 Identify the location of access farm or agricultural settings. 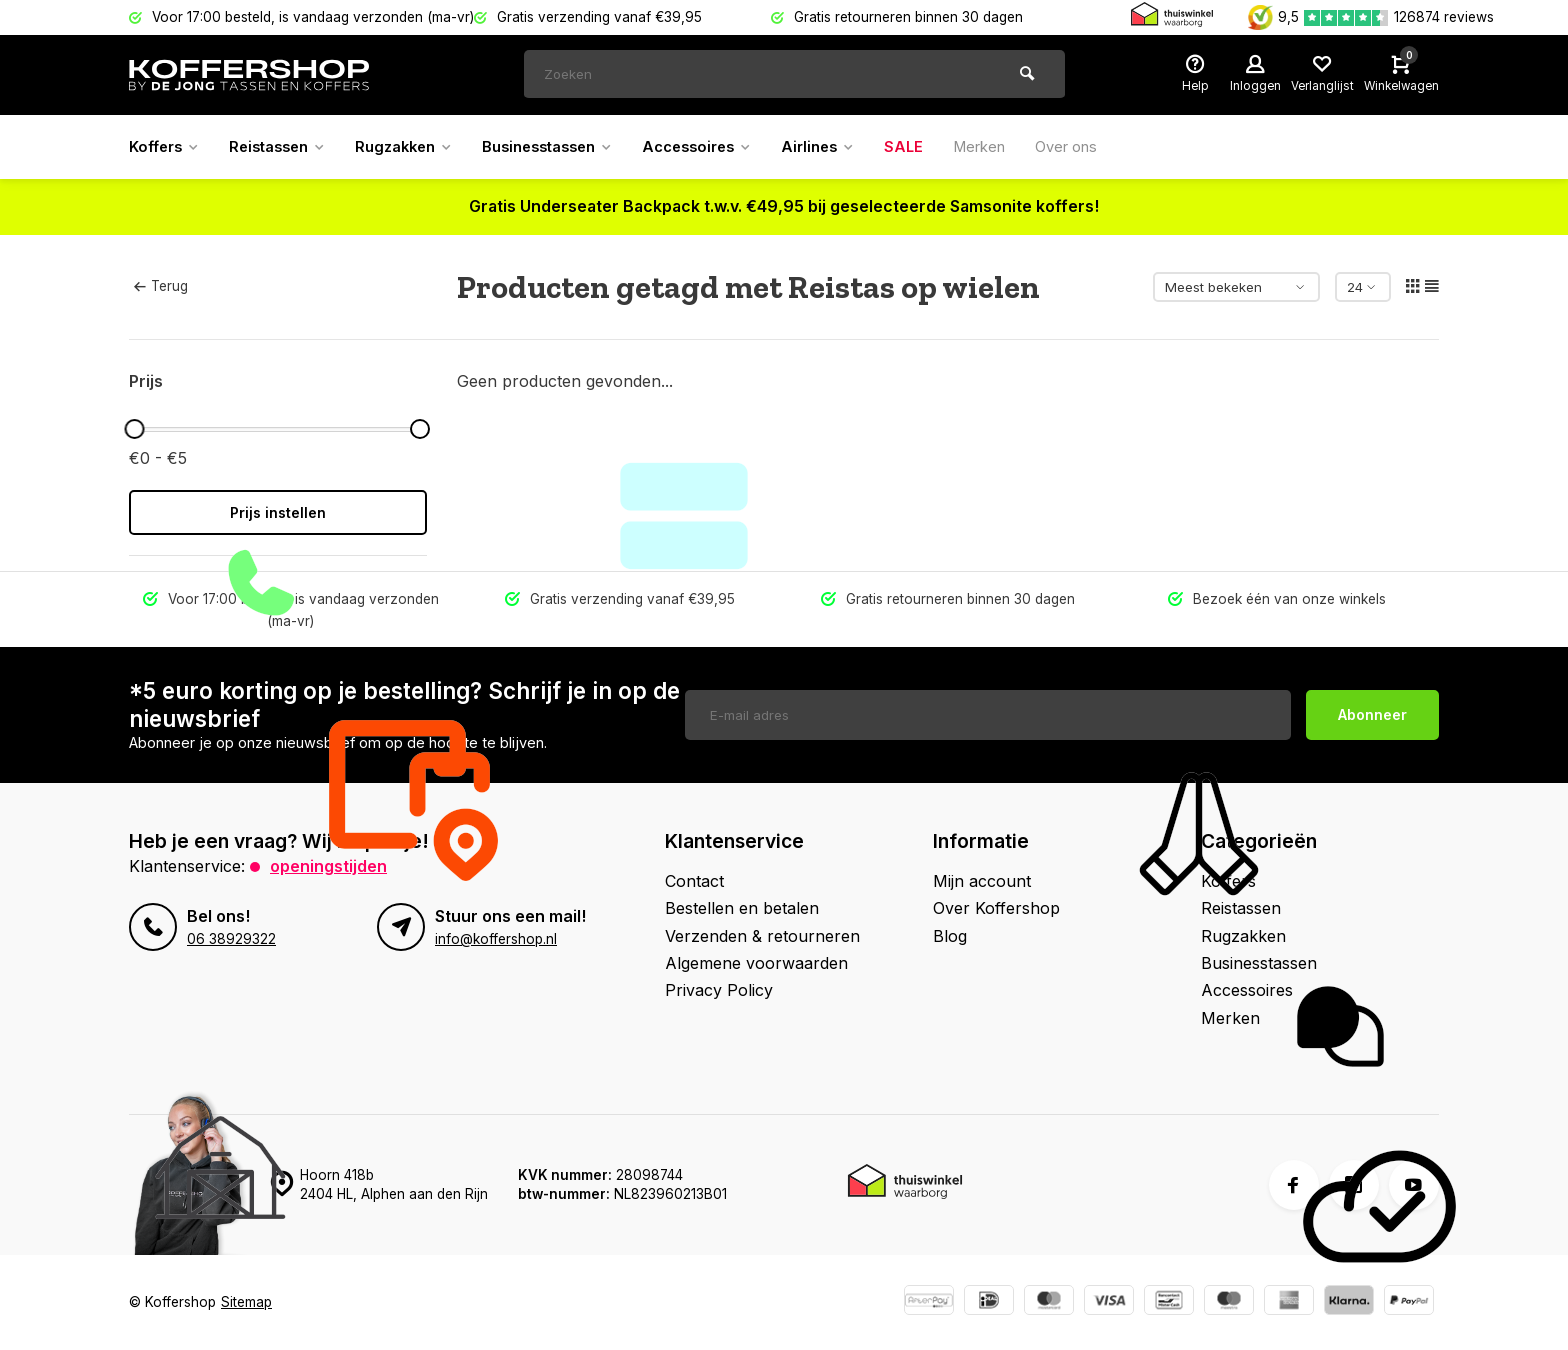
(220, 1176).